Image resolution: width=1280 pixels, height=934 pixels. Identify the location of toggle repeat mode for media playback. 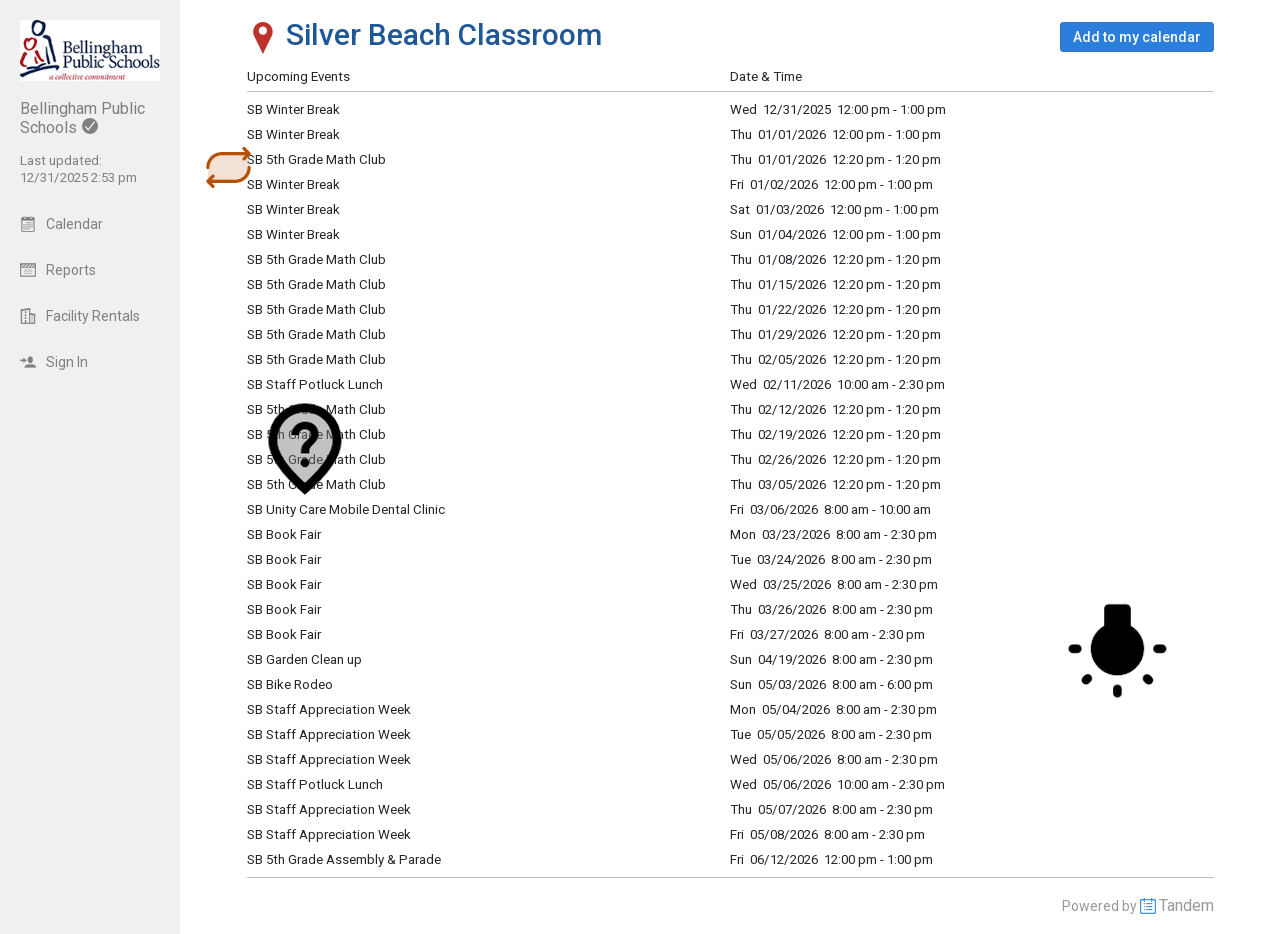
(228, 167).